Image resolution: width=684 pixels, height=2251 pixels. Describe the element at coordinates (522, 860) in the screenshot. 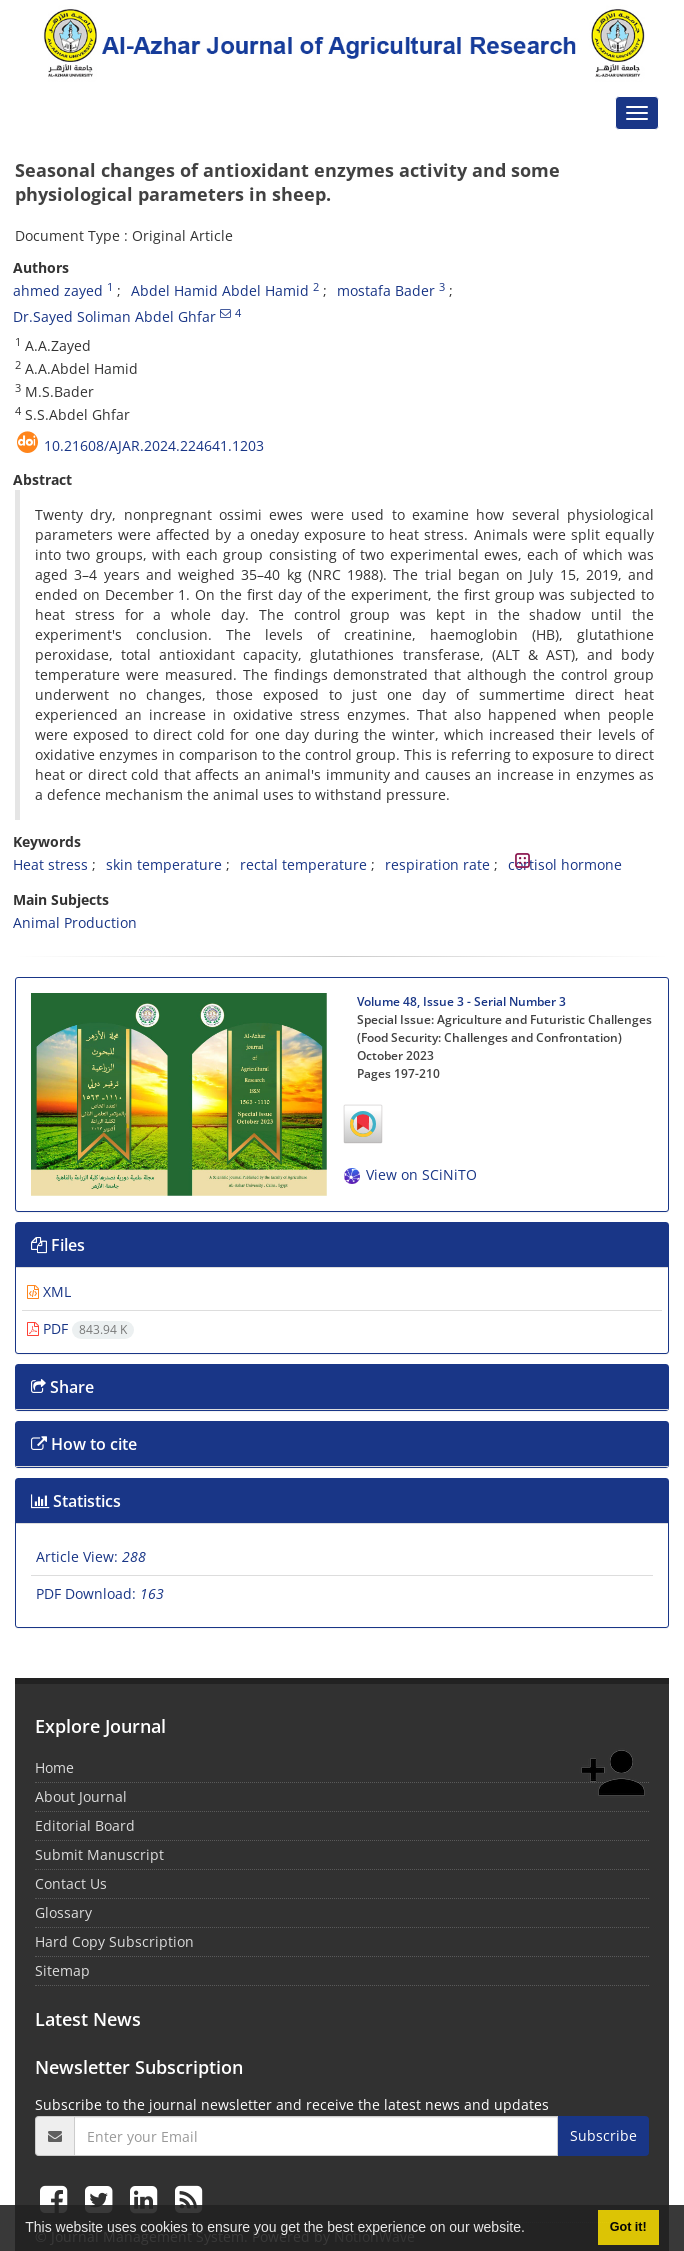

I see `roll or randomize a selection` at that location.